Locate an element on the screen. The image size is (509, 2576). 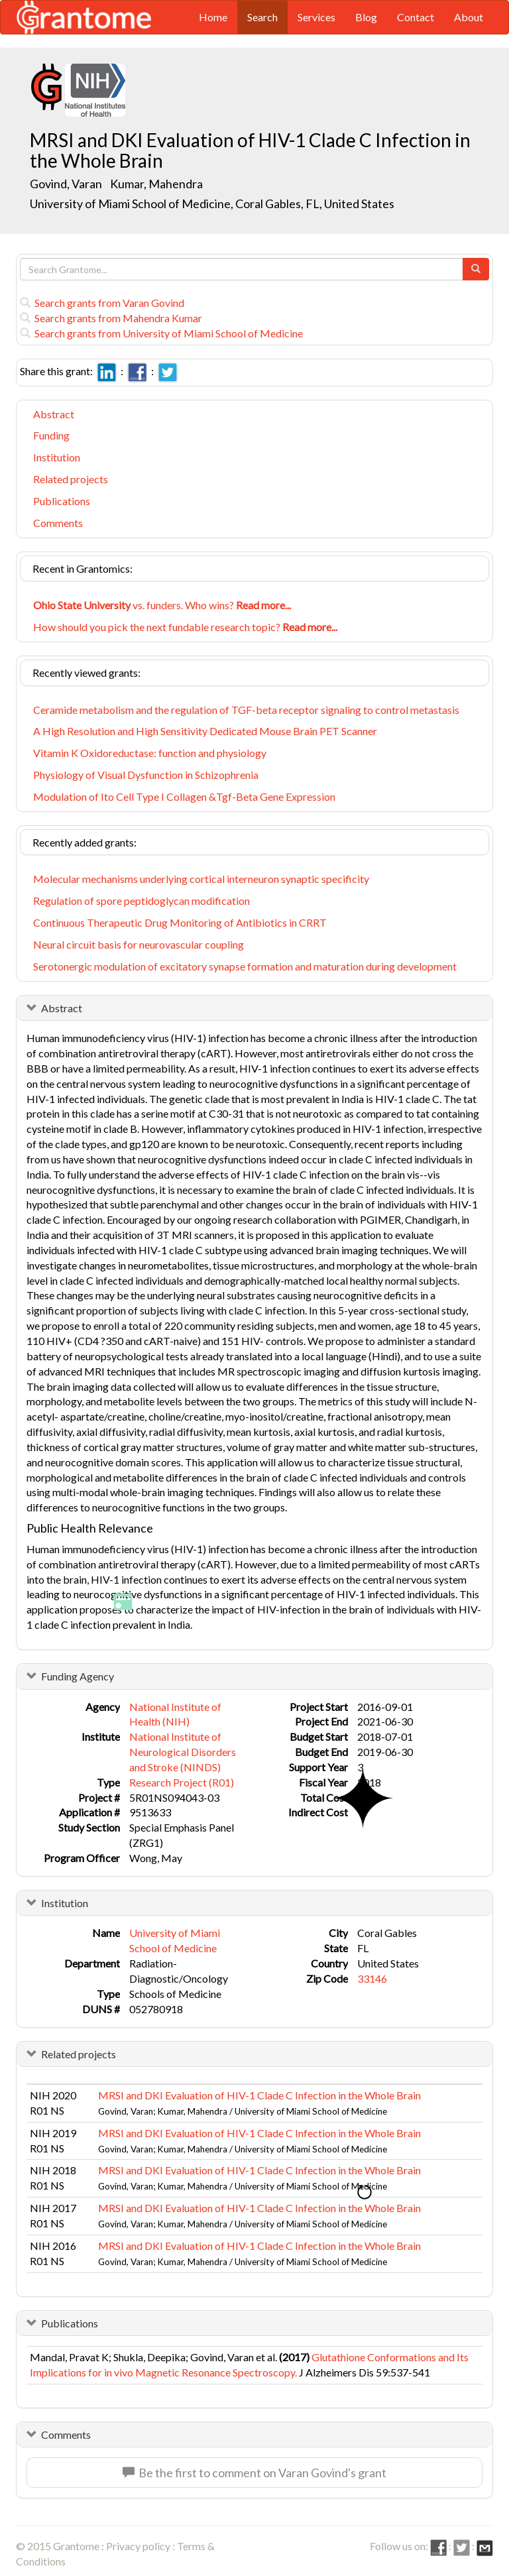
listen to radio or audio broadcasts is located at coordinates (123, 1602).